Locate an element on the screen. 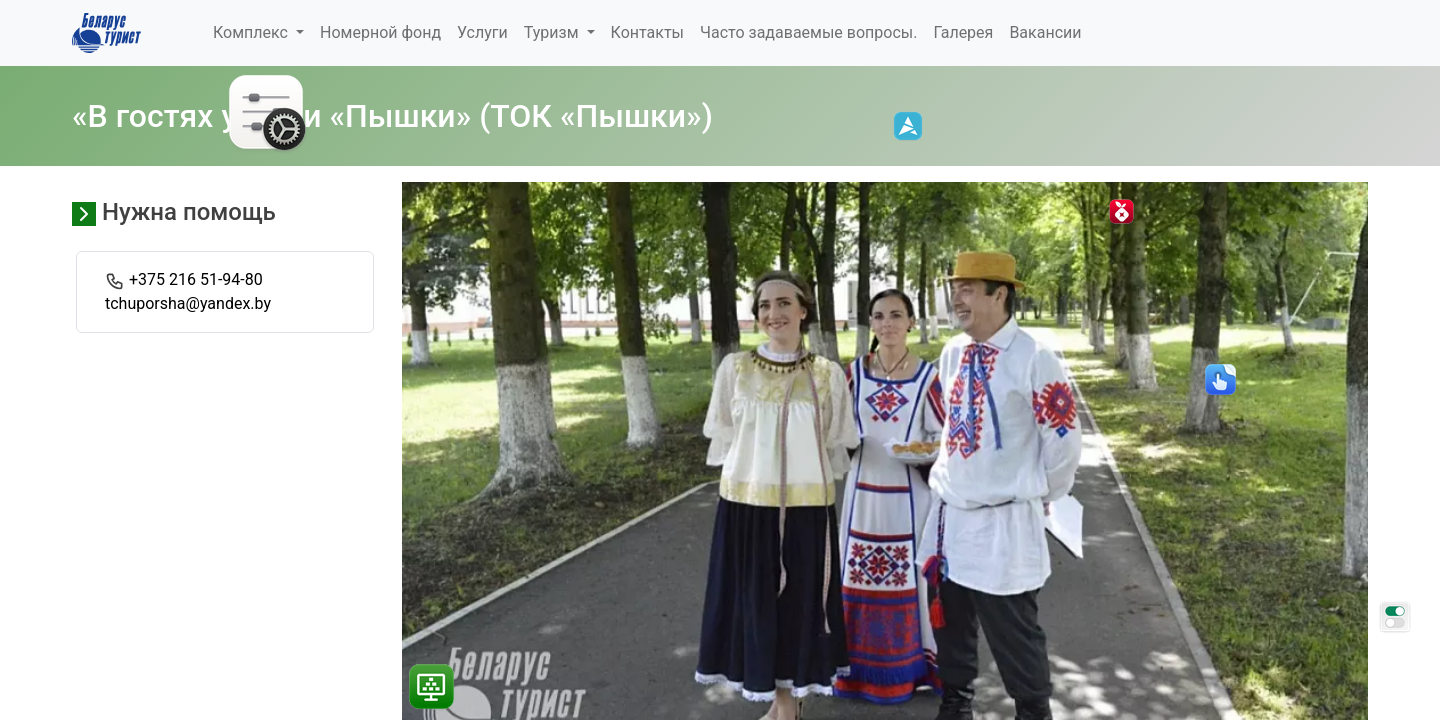 This screenshot has height=720, width=1440. launch the artix linux application is located at coordinates (908, 126).